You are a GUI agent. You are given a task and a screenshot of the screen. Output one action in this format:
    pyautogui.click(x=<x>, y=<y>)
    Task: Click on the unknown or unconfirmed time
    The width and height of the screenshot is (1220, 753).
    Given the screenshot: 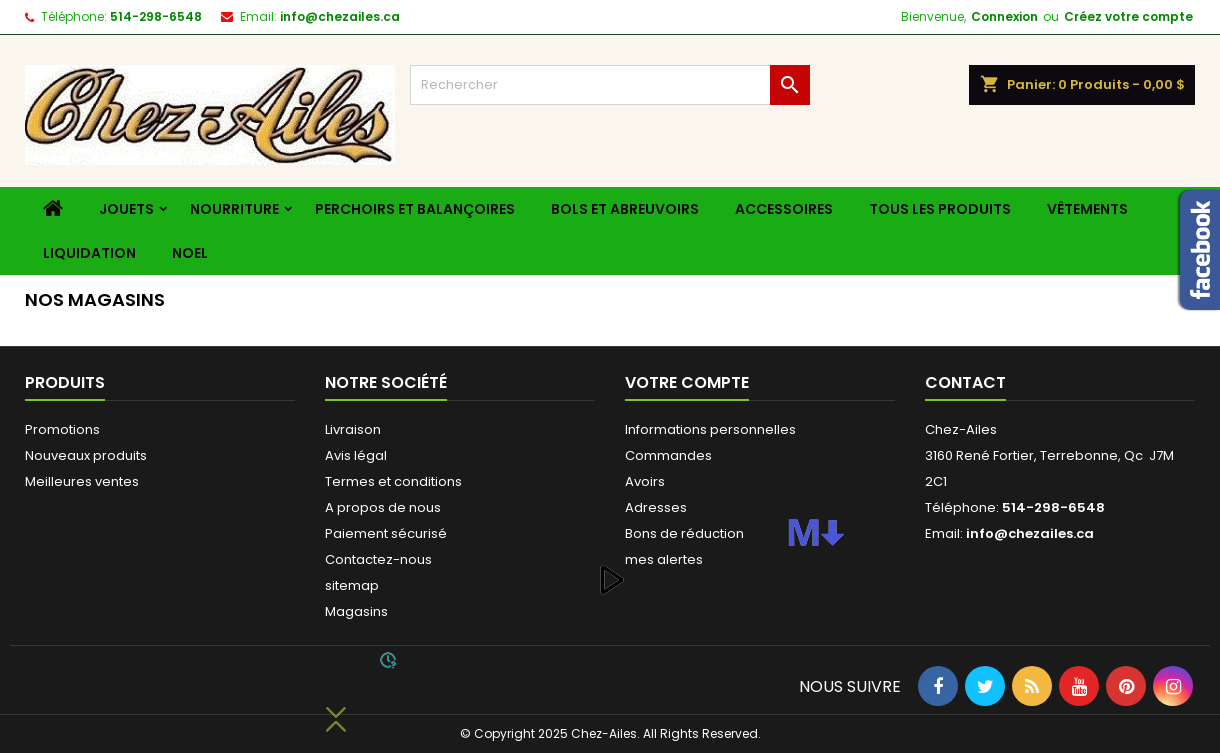 What is the action you would take?
    pyautogui.click(x=388, y=660)
    